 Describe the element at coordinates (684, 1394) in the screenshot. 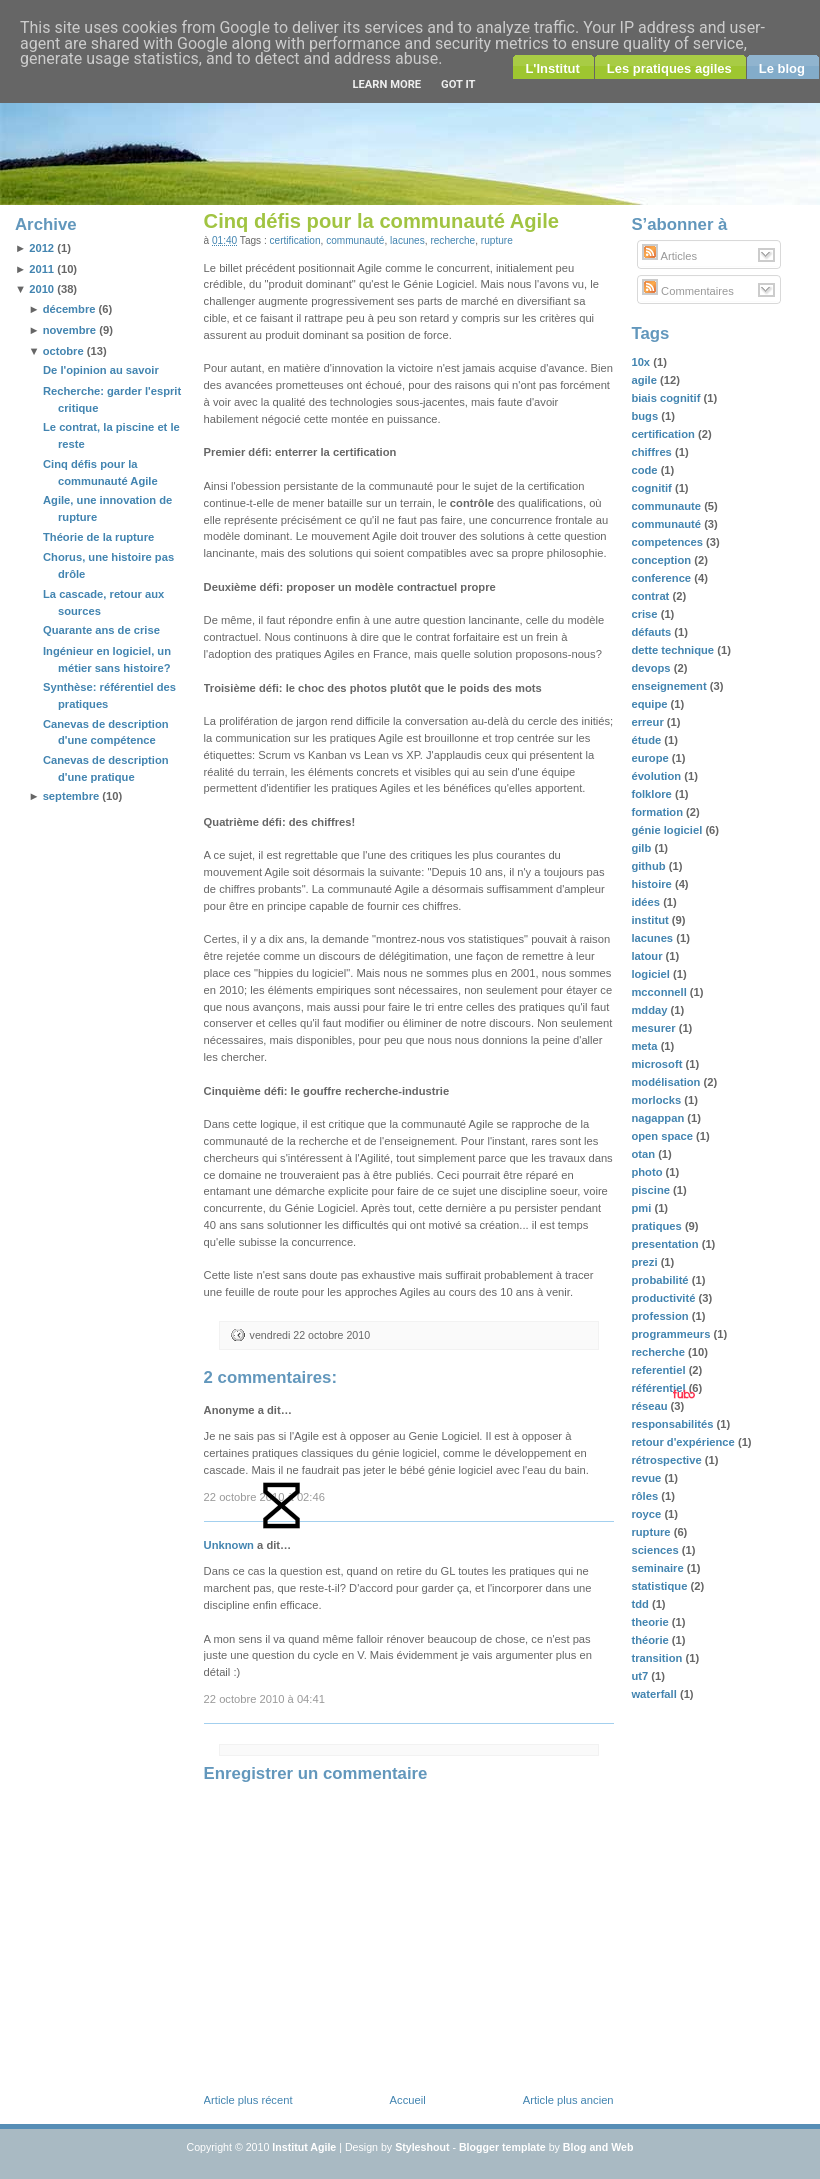

I see `open the fuboTV streaming app` at that location.